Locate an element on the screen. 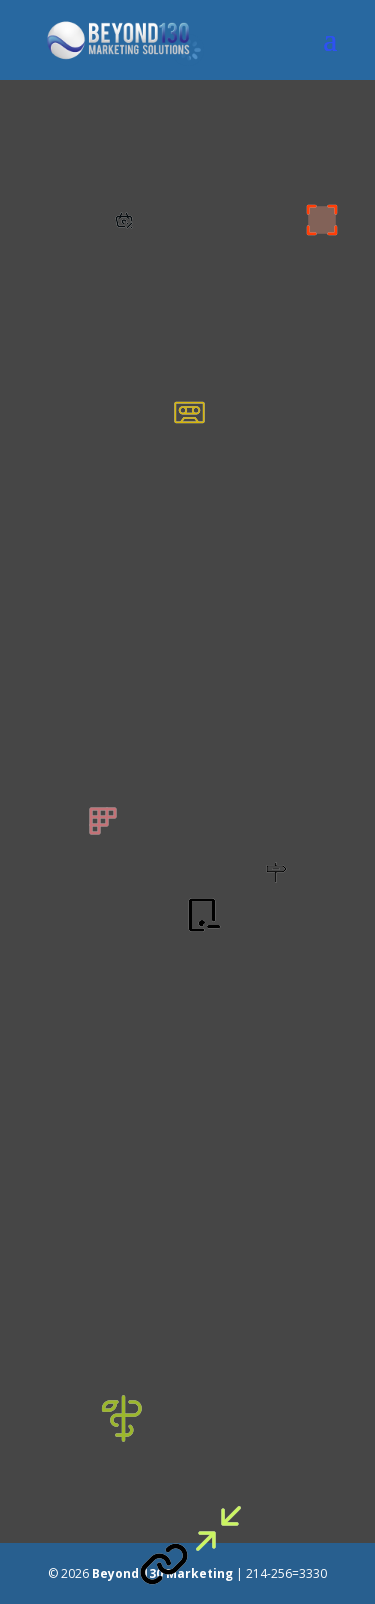 Image resolution: width=375 pixels, height=1604 pixels. view discounted items in your basket is located at coordinates (124, 220).